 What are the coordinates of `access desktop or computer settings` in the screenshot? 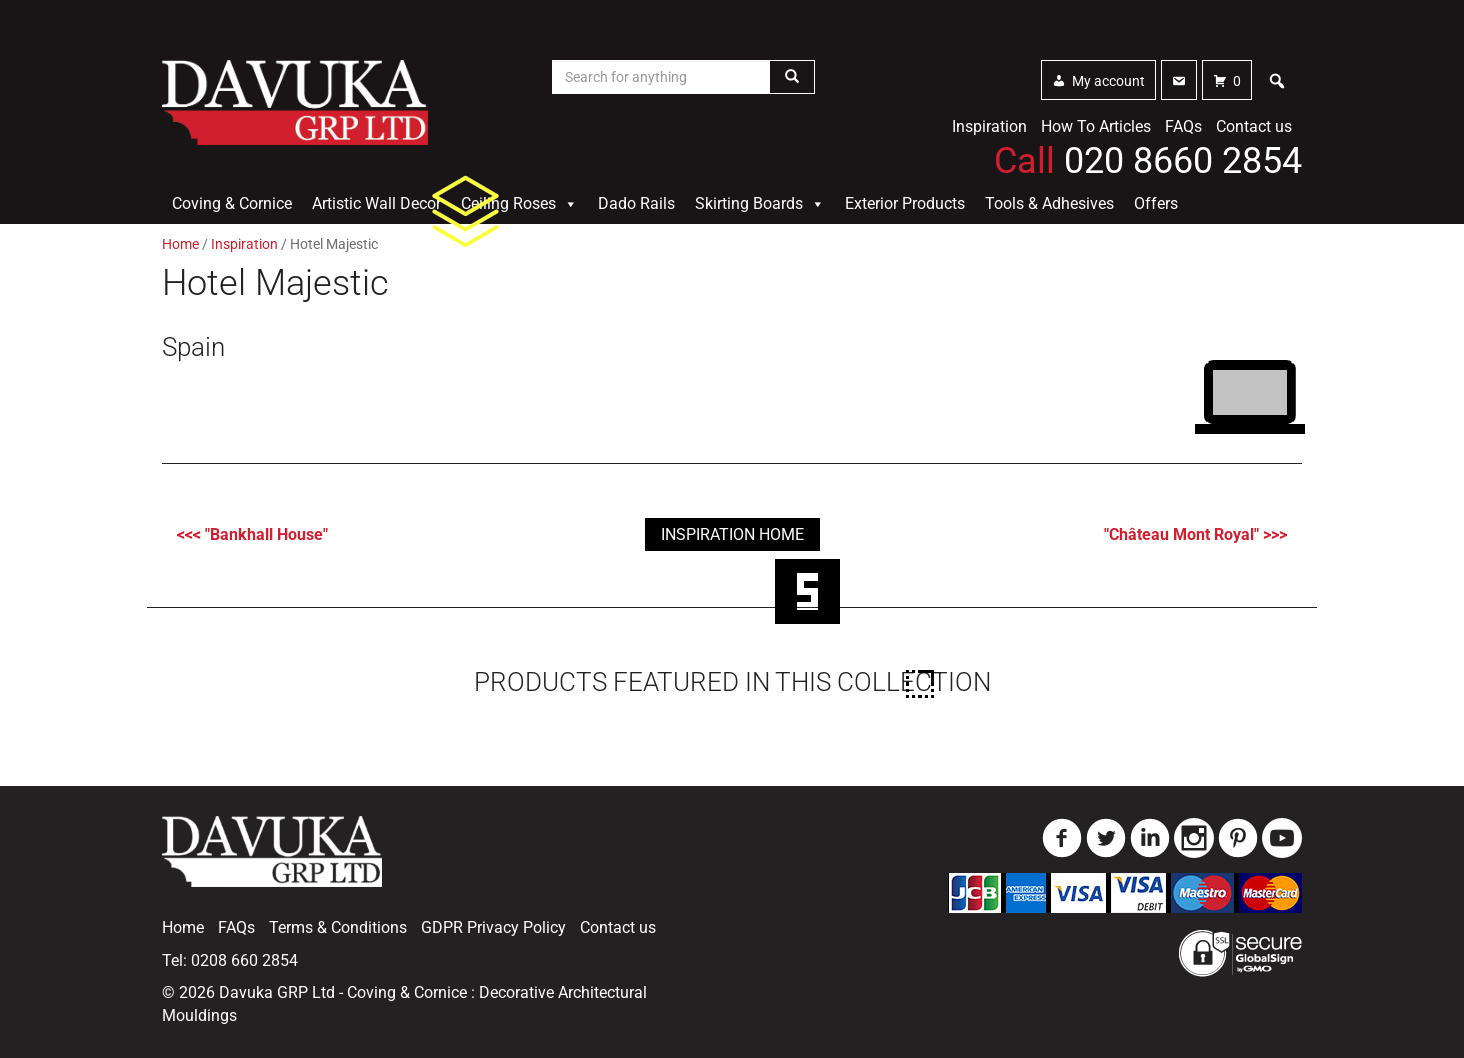 It's located at (1250, 397).